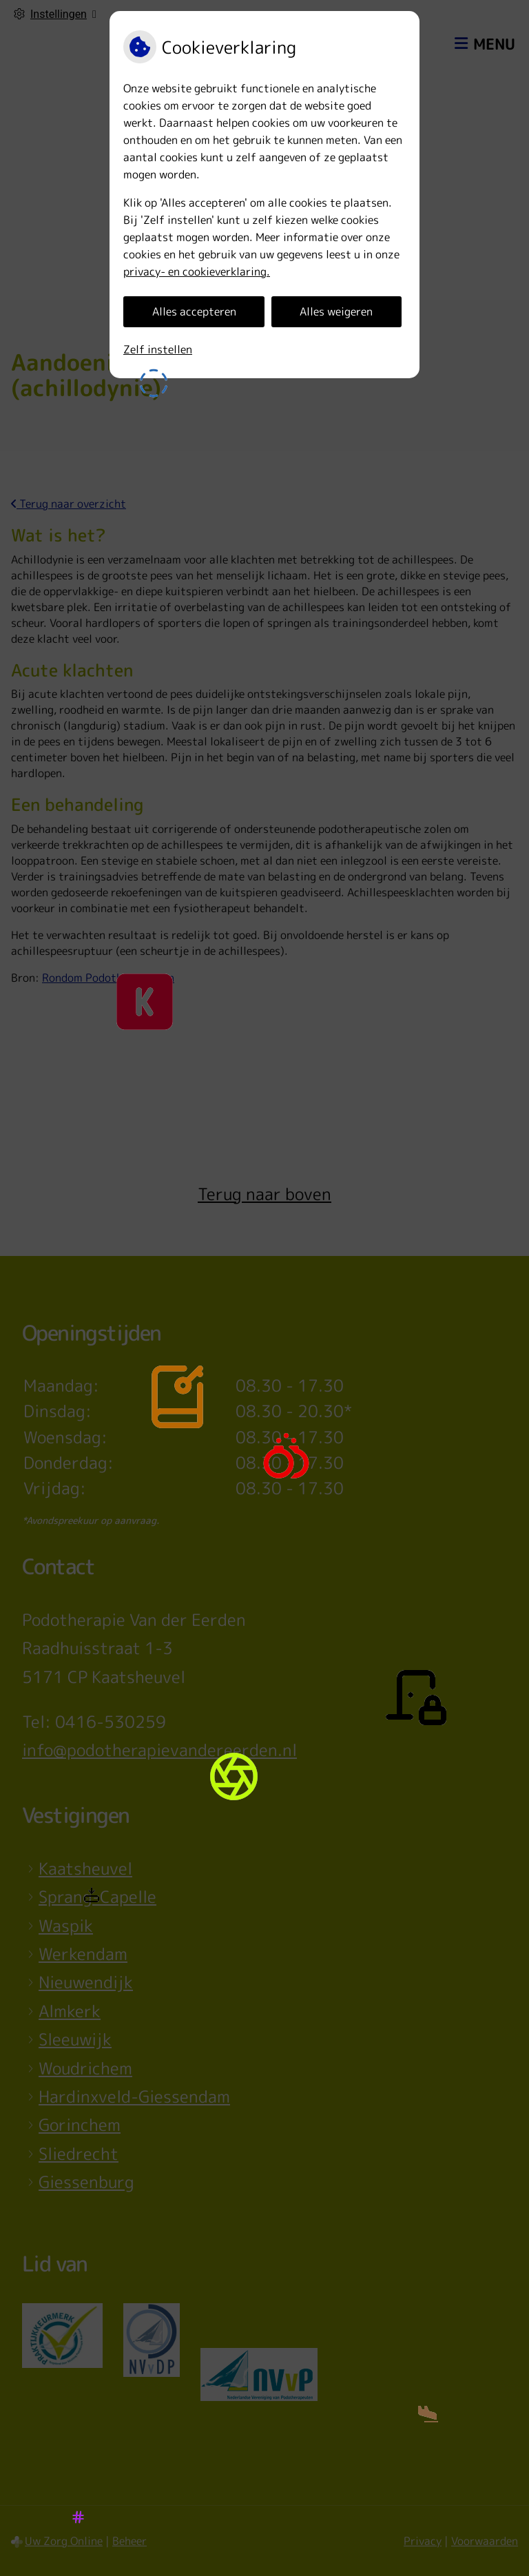  What do you see at coordinates (427, 2414) in the screenshot?
I see `indicates flight arrival status` at bounding box center [427, 2414].